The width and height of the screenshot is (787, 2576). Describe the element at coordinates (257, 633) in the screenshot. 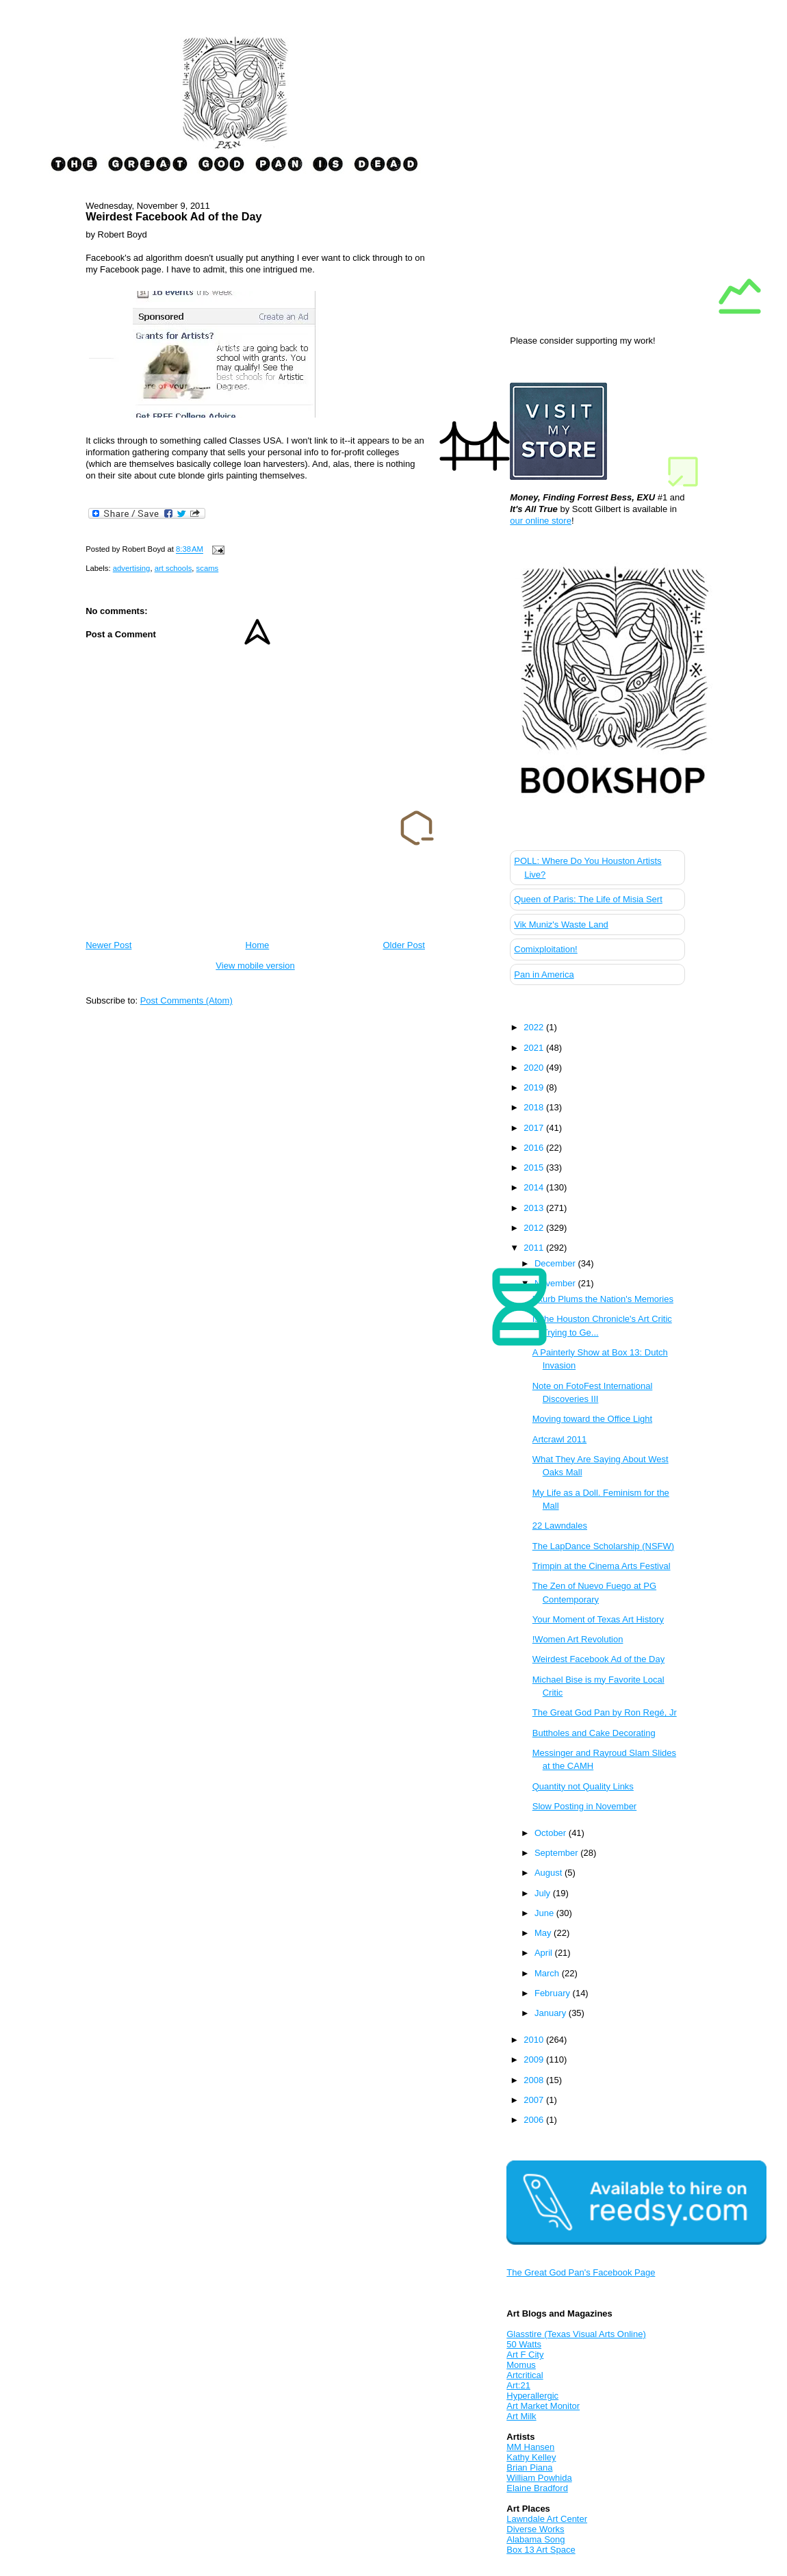

I see `access navigation or directions` at that location.